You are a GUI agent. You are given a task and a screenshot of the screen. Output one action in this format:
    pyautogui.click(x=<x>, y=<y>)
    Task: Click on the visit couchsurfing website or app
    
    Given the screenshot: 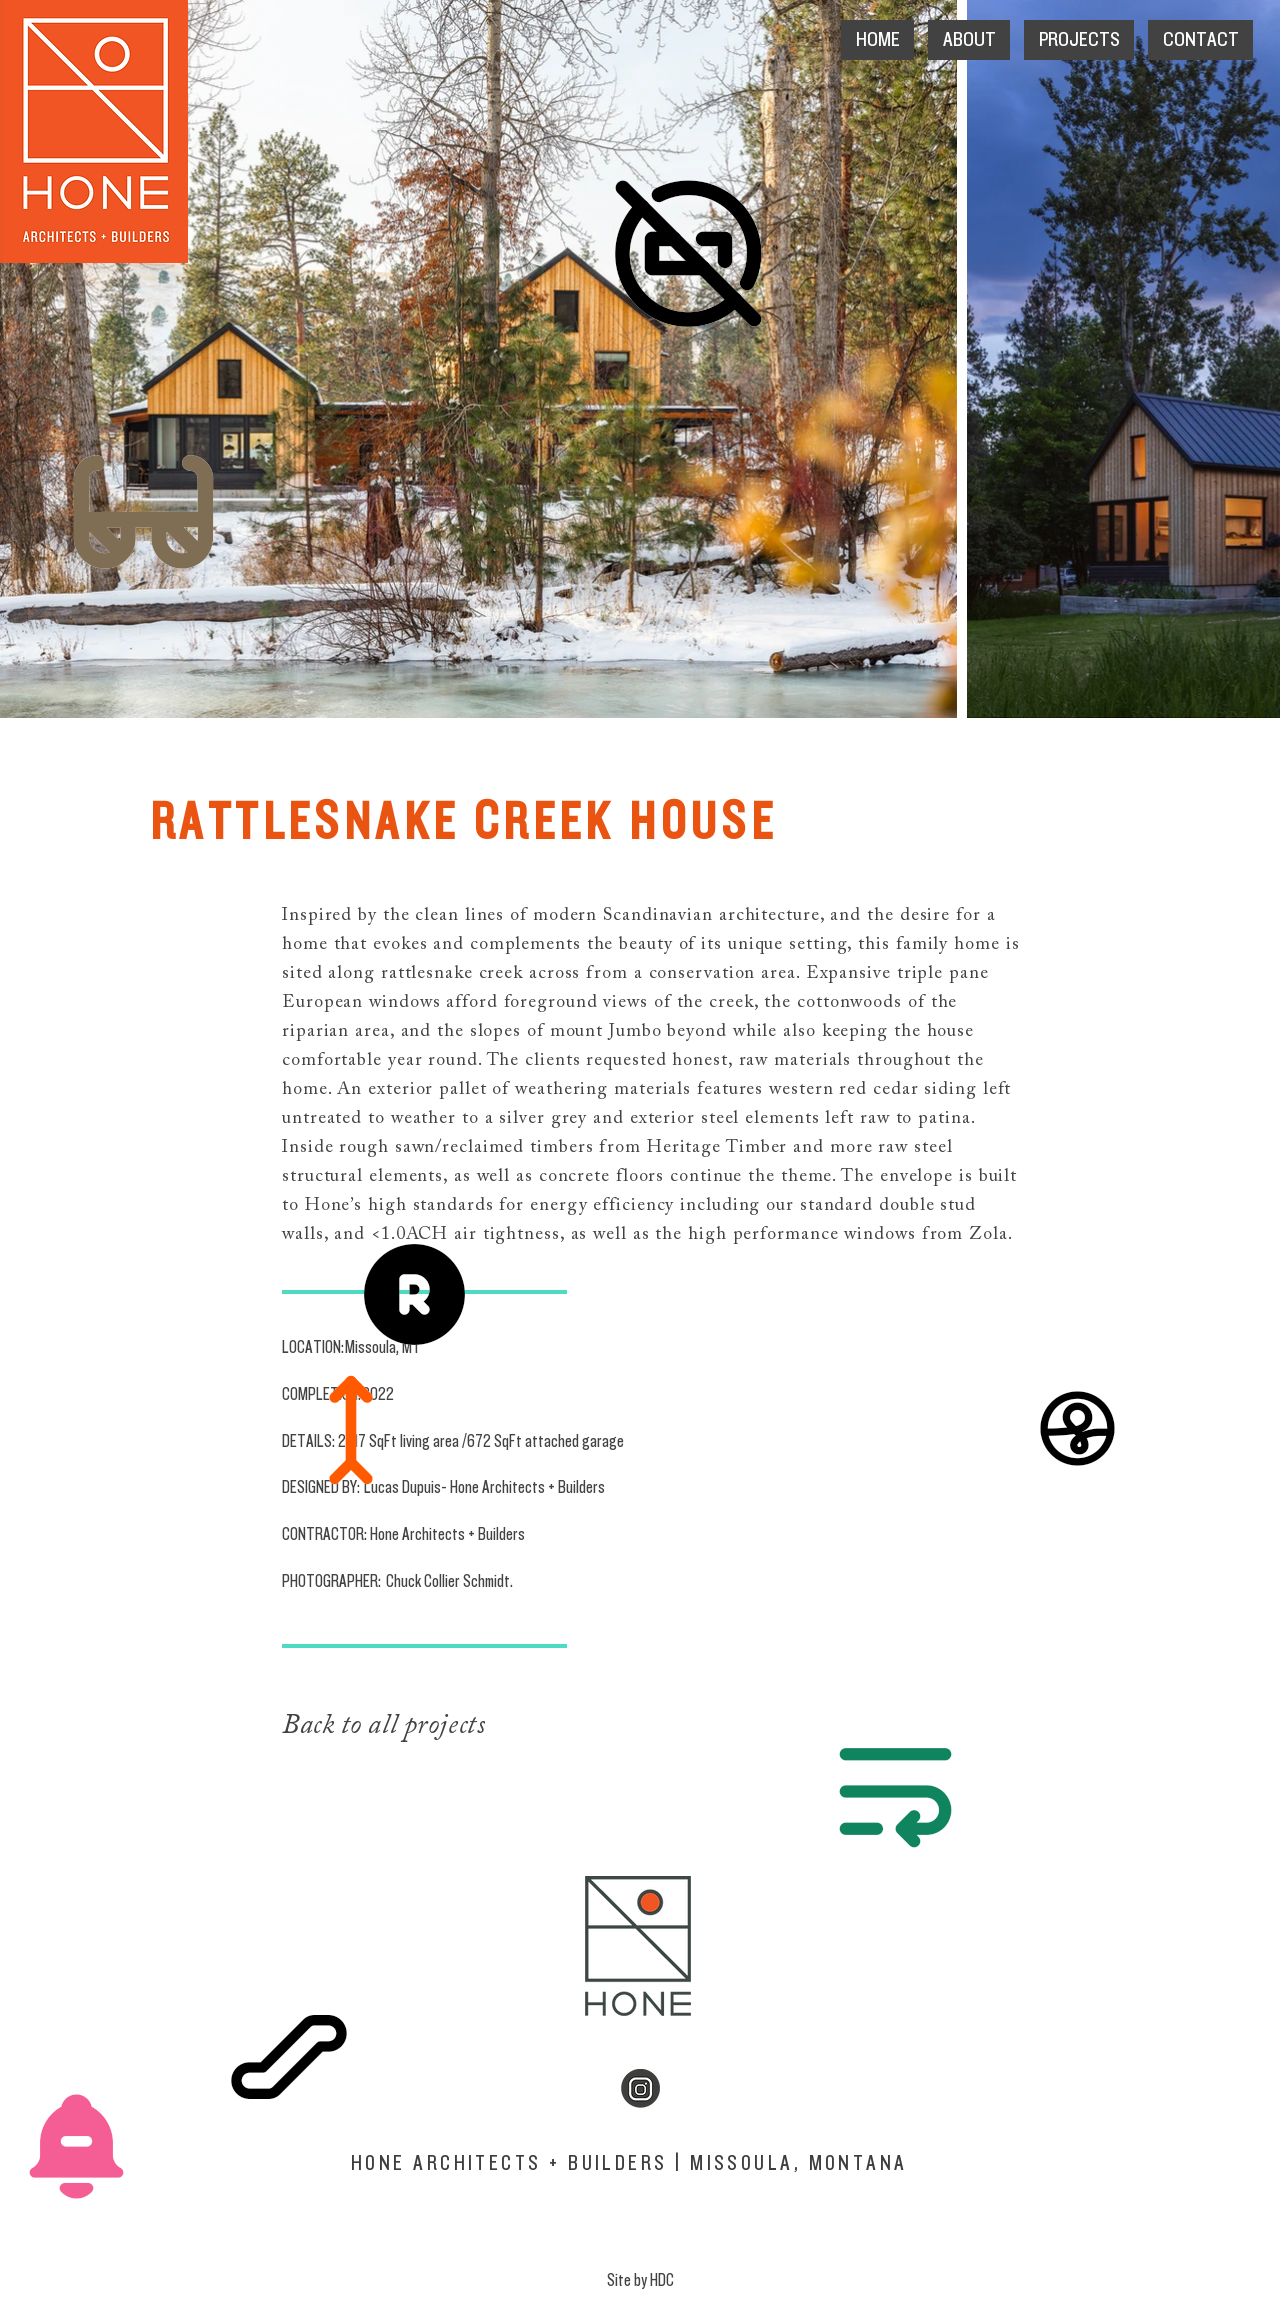 What is the action you would take?
    pyautogui.click(x=1077, y=1428)
    